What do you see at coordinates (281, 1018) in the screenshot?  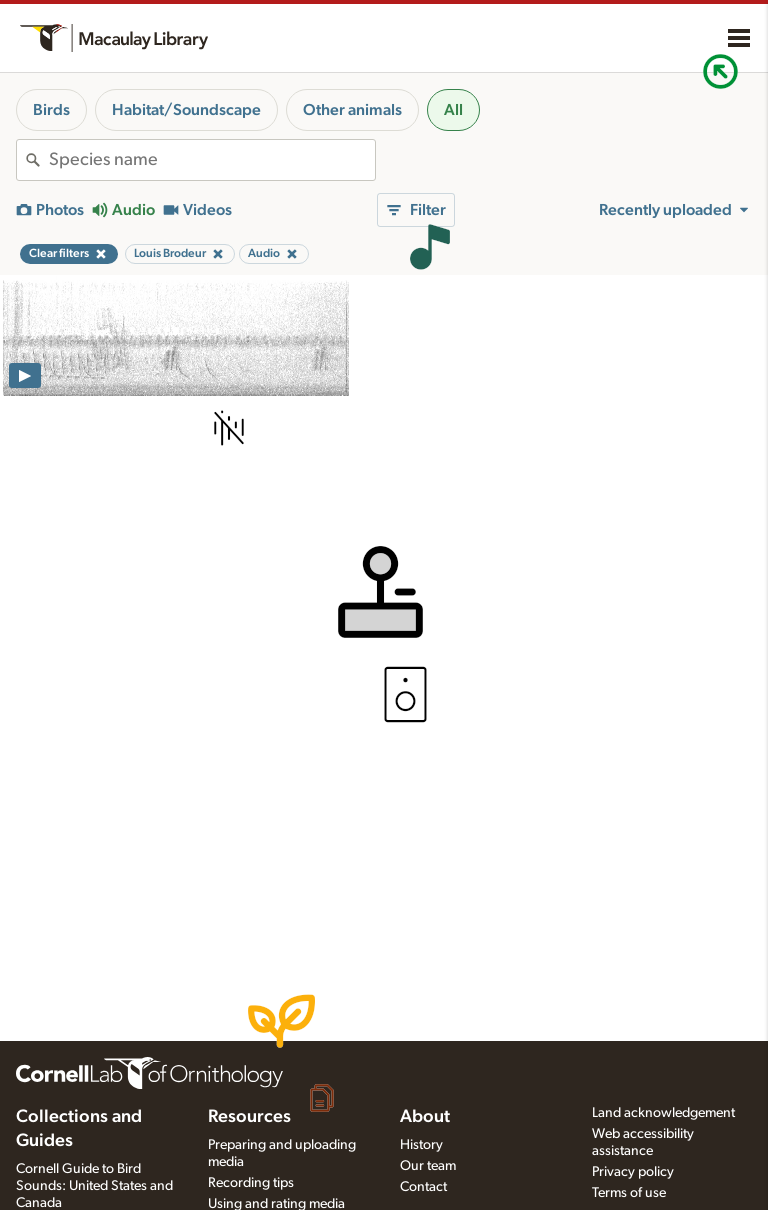 I see `access garden or plant care features` at bounding box center [281, 1018].